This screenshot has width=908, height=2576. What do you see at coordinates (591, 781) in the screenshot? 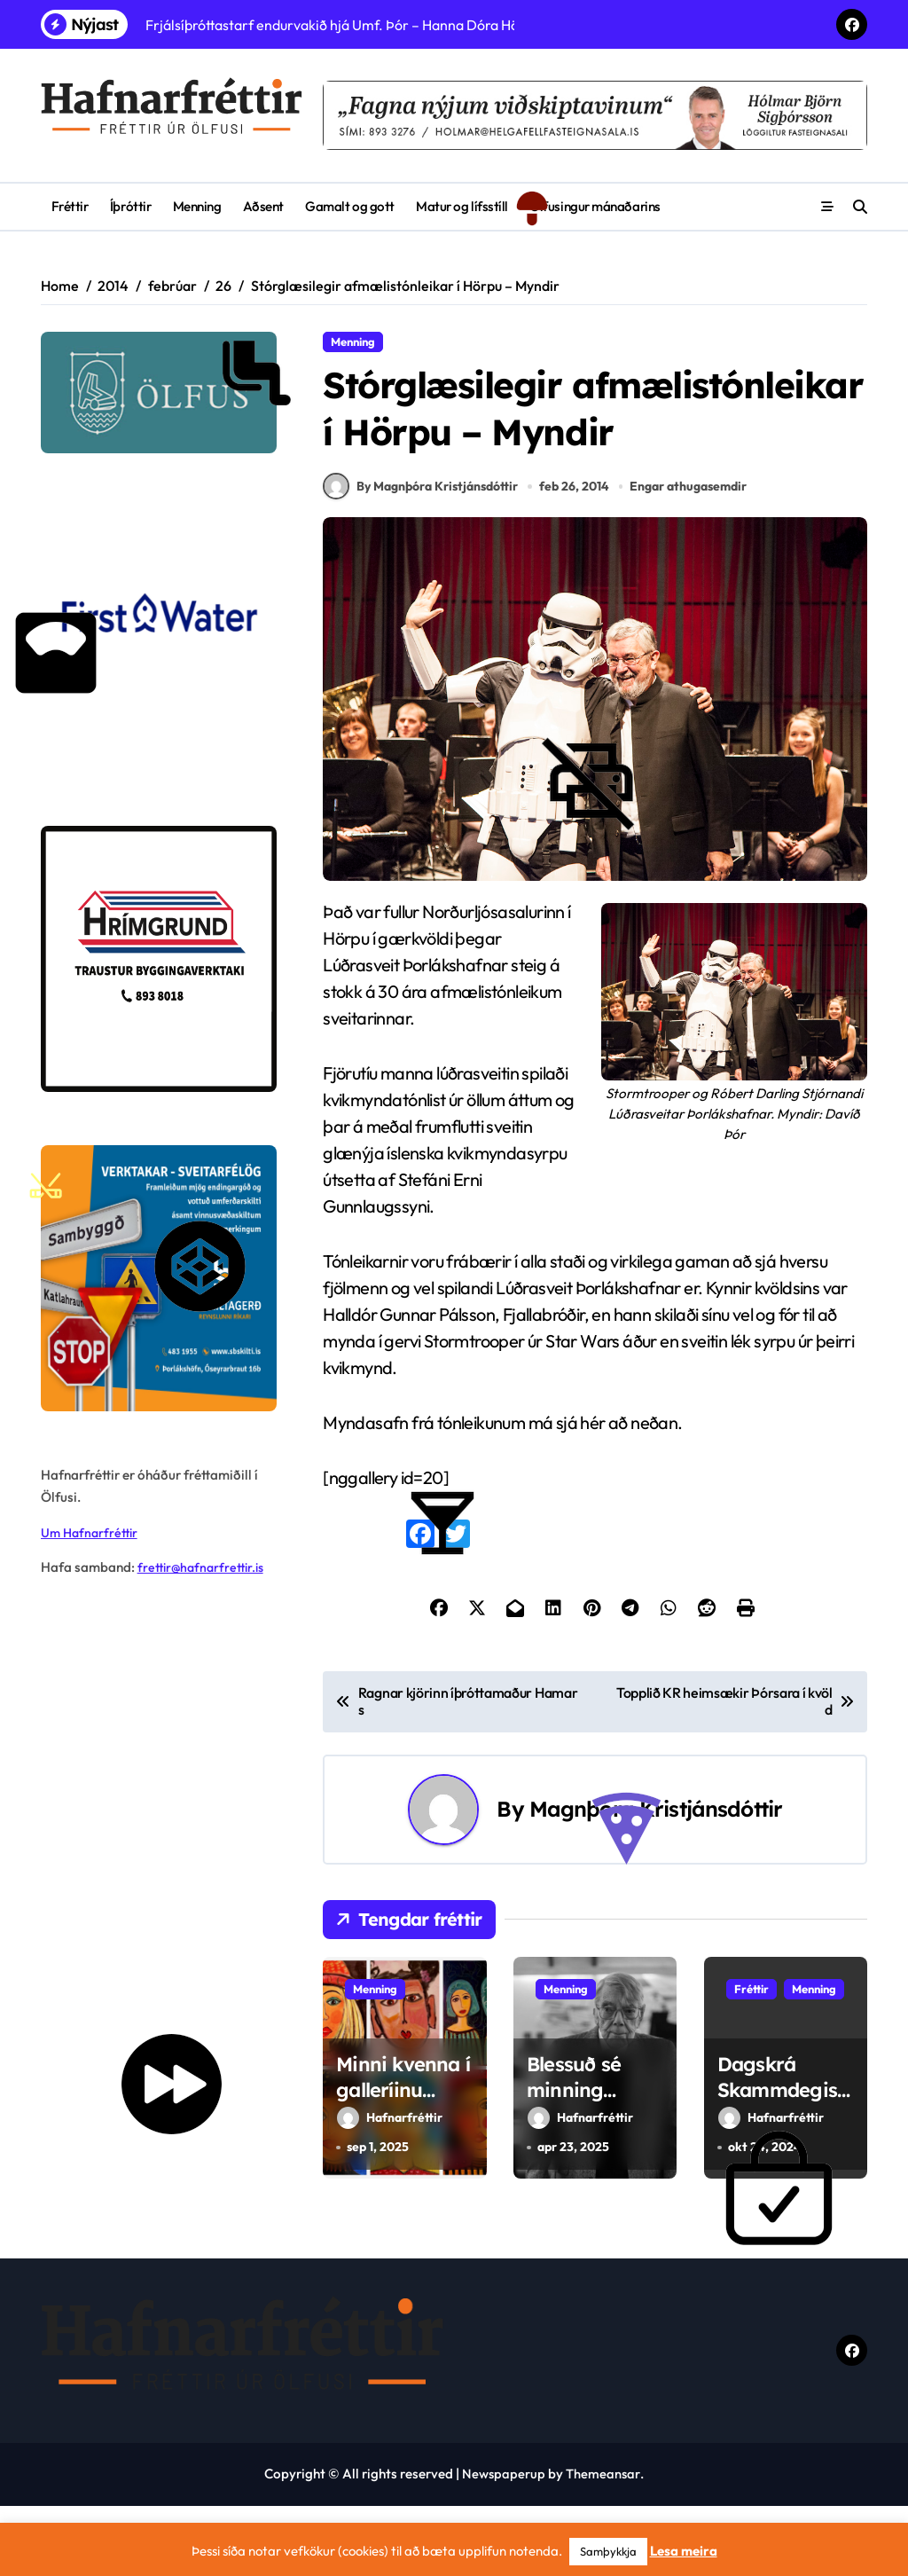
I see `printing is disabled or unavailable` at bounding box center [591, 781].